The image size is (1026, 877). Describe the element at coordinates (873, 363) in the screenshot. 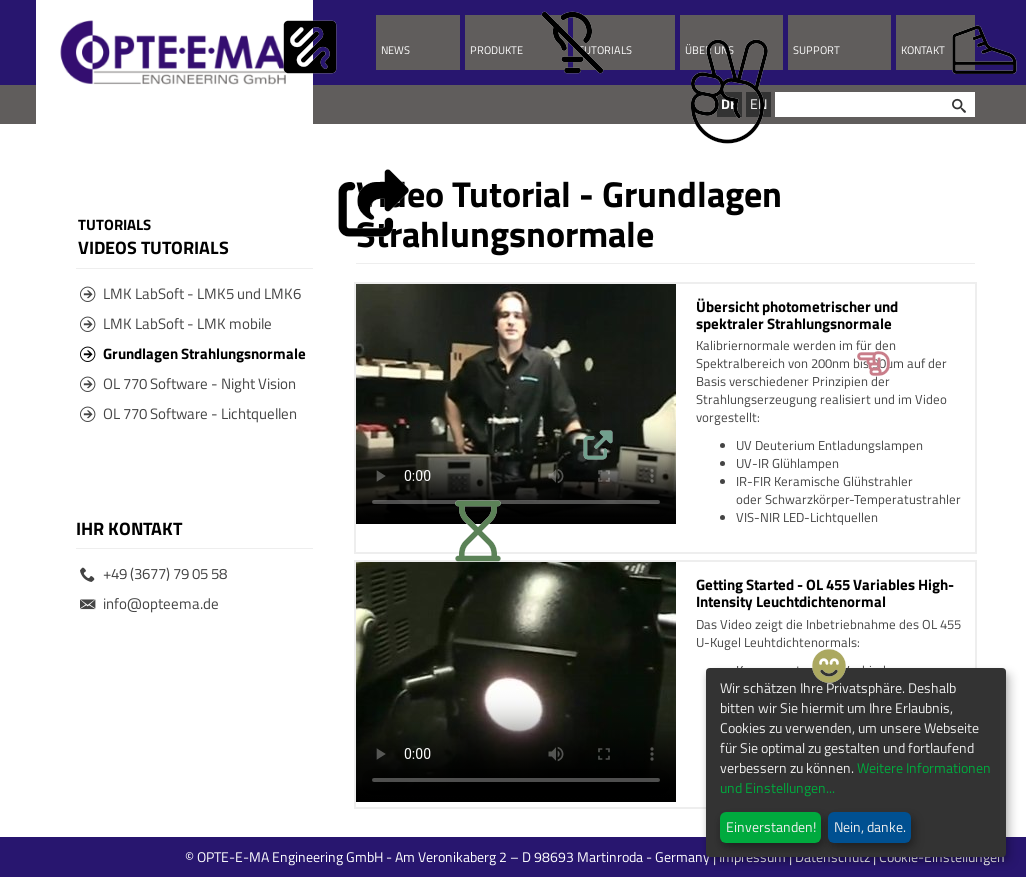

I see `navigate to the previous item or screen` at that location.